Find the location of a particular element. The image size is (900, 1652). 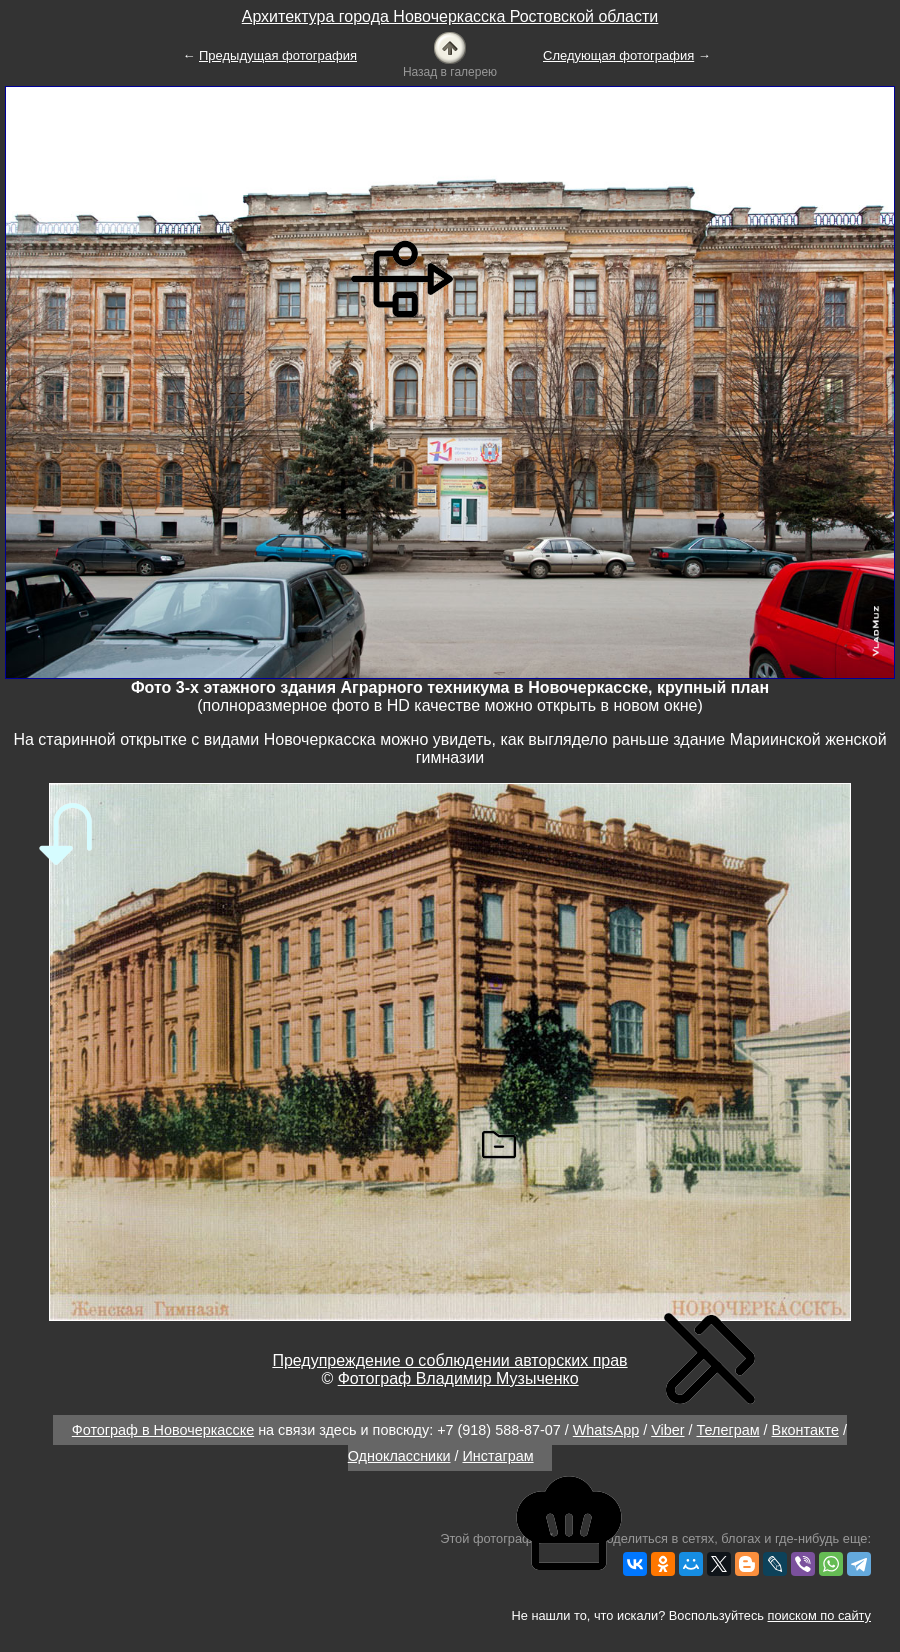

remove a folder is located at coordinates (499, 1144).